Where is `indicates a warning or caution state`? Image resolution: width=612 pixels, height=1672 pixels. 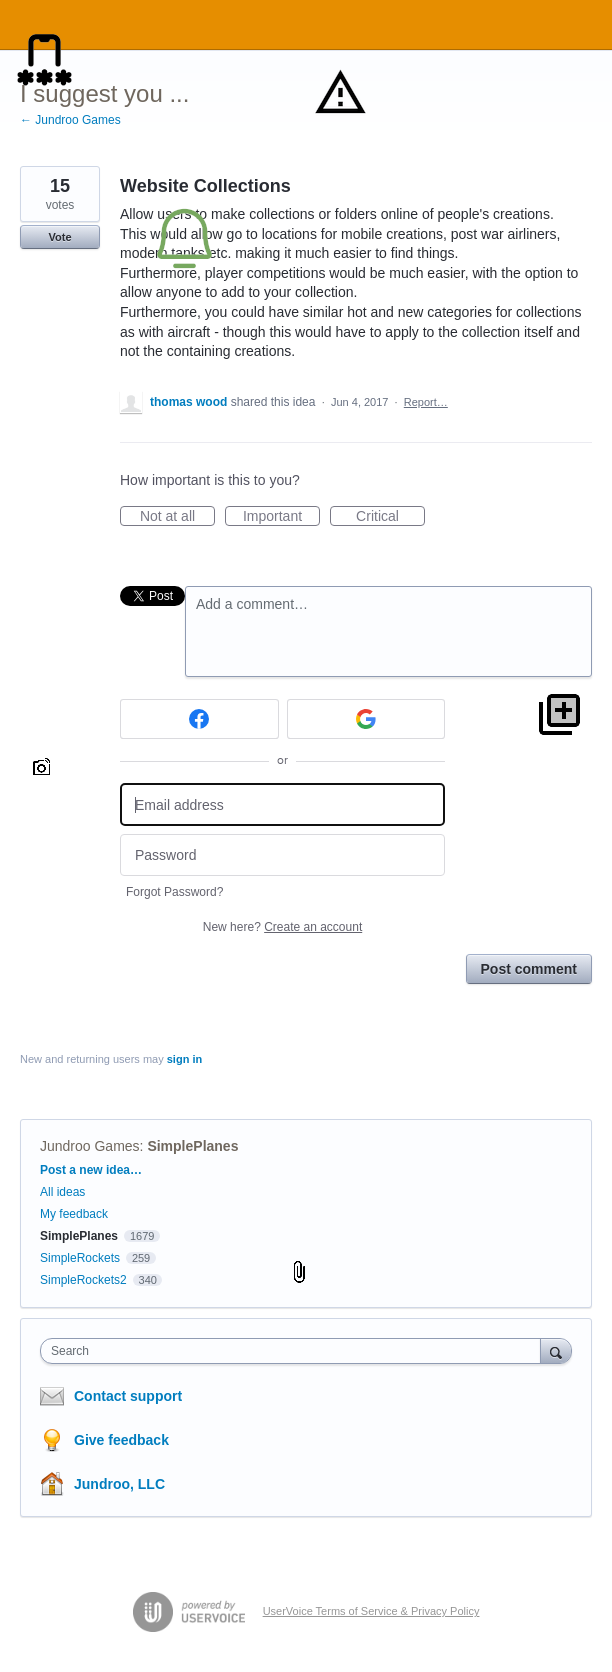
indicates a warning or caution state is located at coordinates (340, 92).